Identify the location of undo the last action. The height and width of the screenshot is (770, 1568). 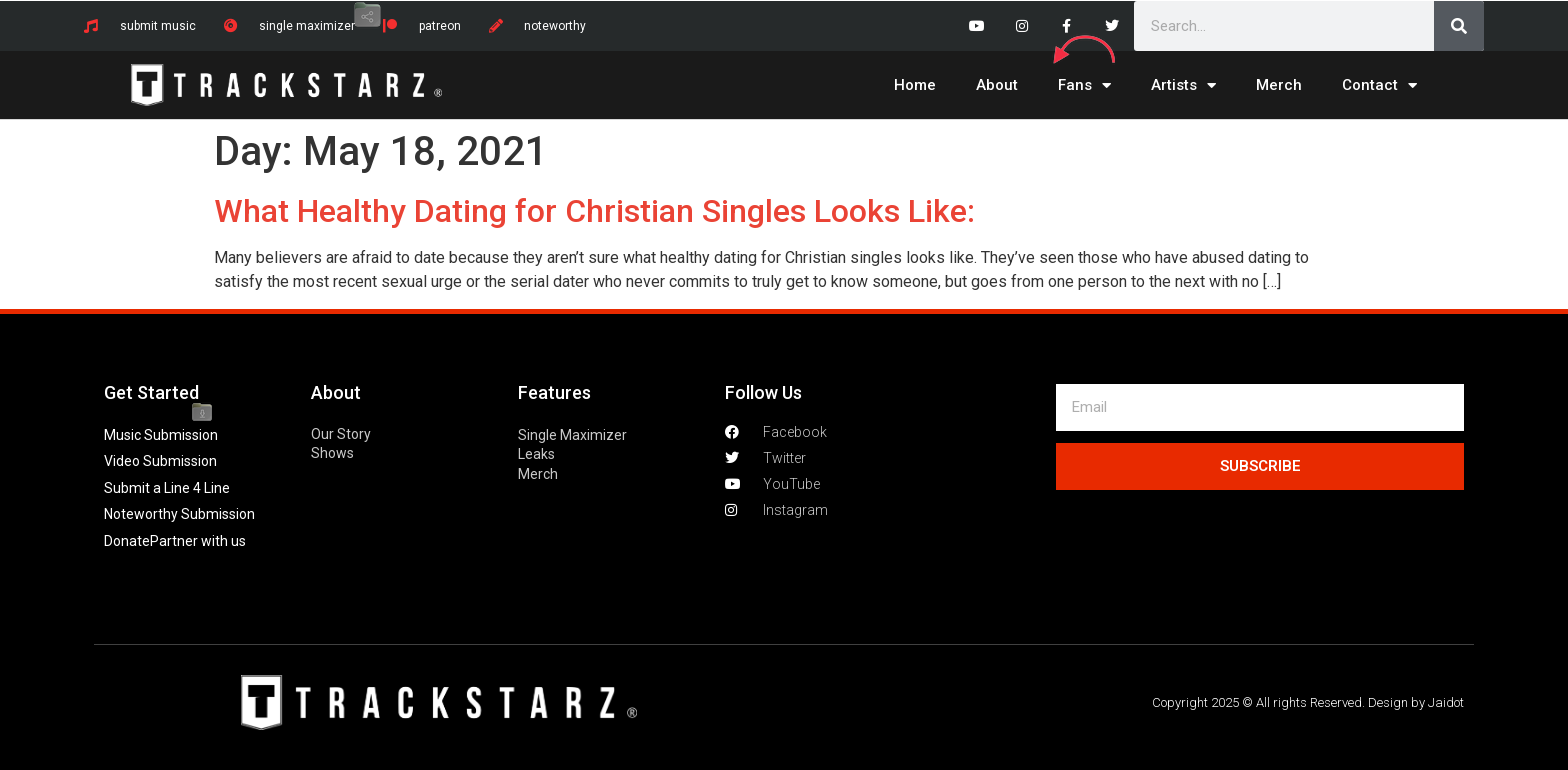
(1084, 49).